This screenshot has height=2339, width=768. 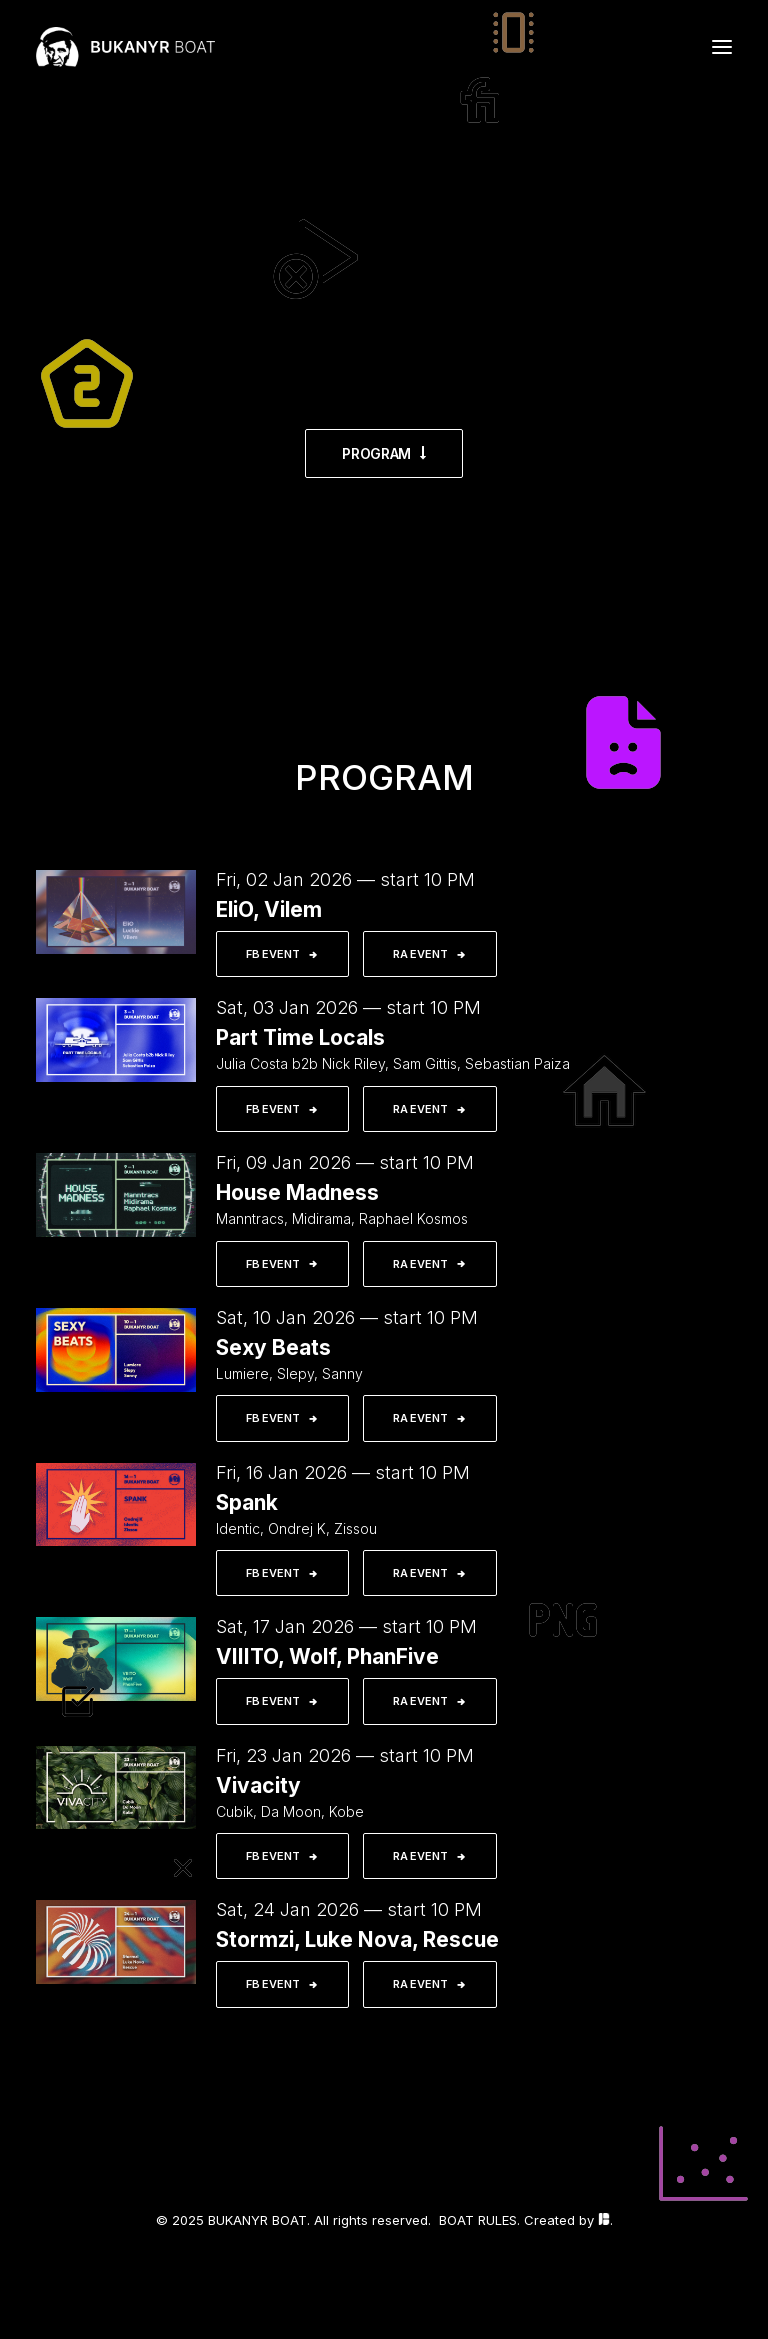 I want to click on view scatter plot data, so click(x=703, y=2163).